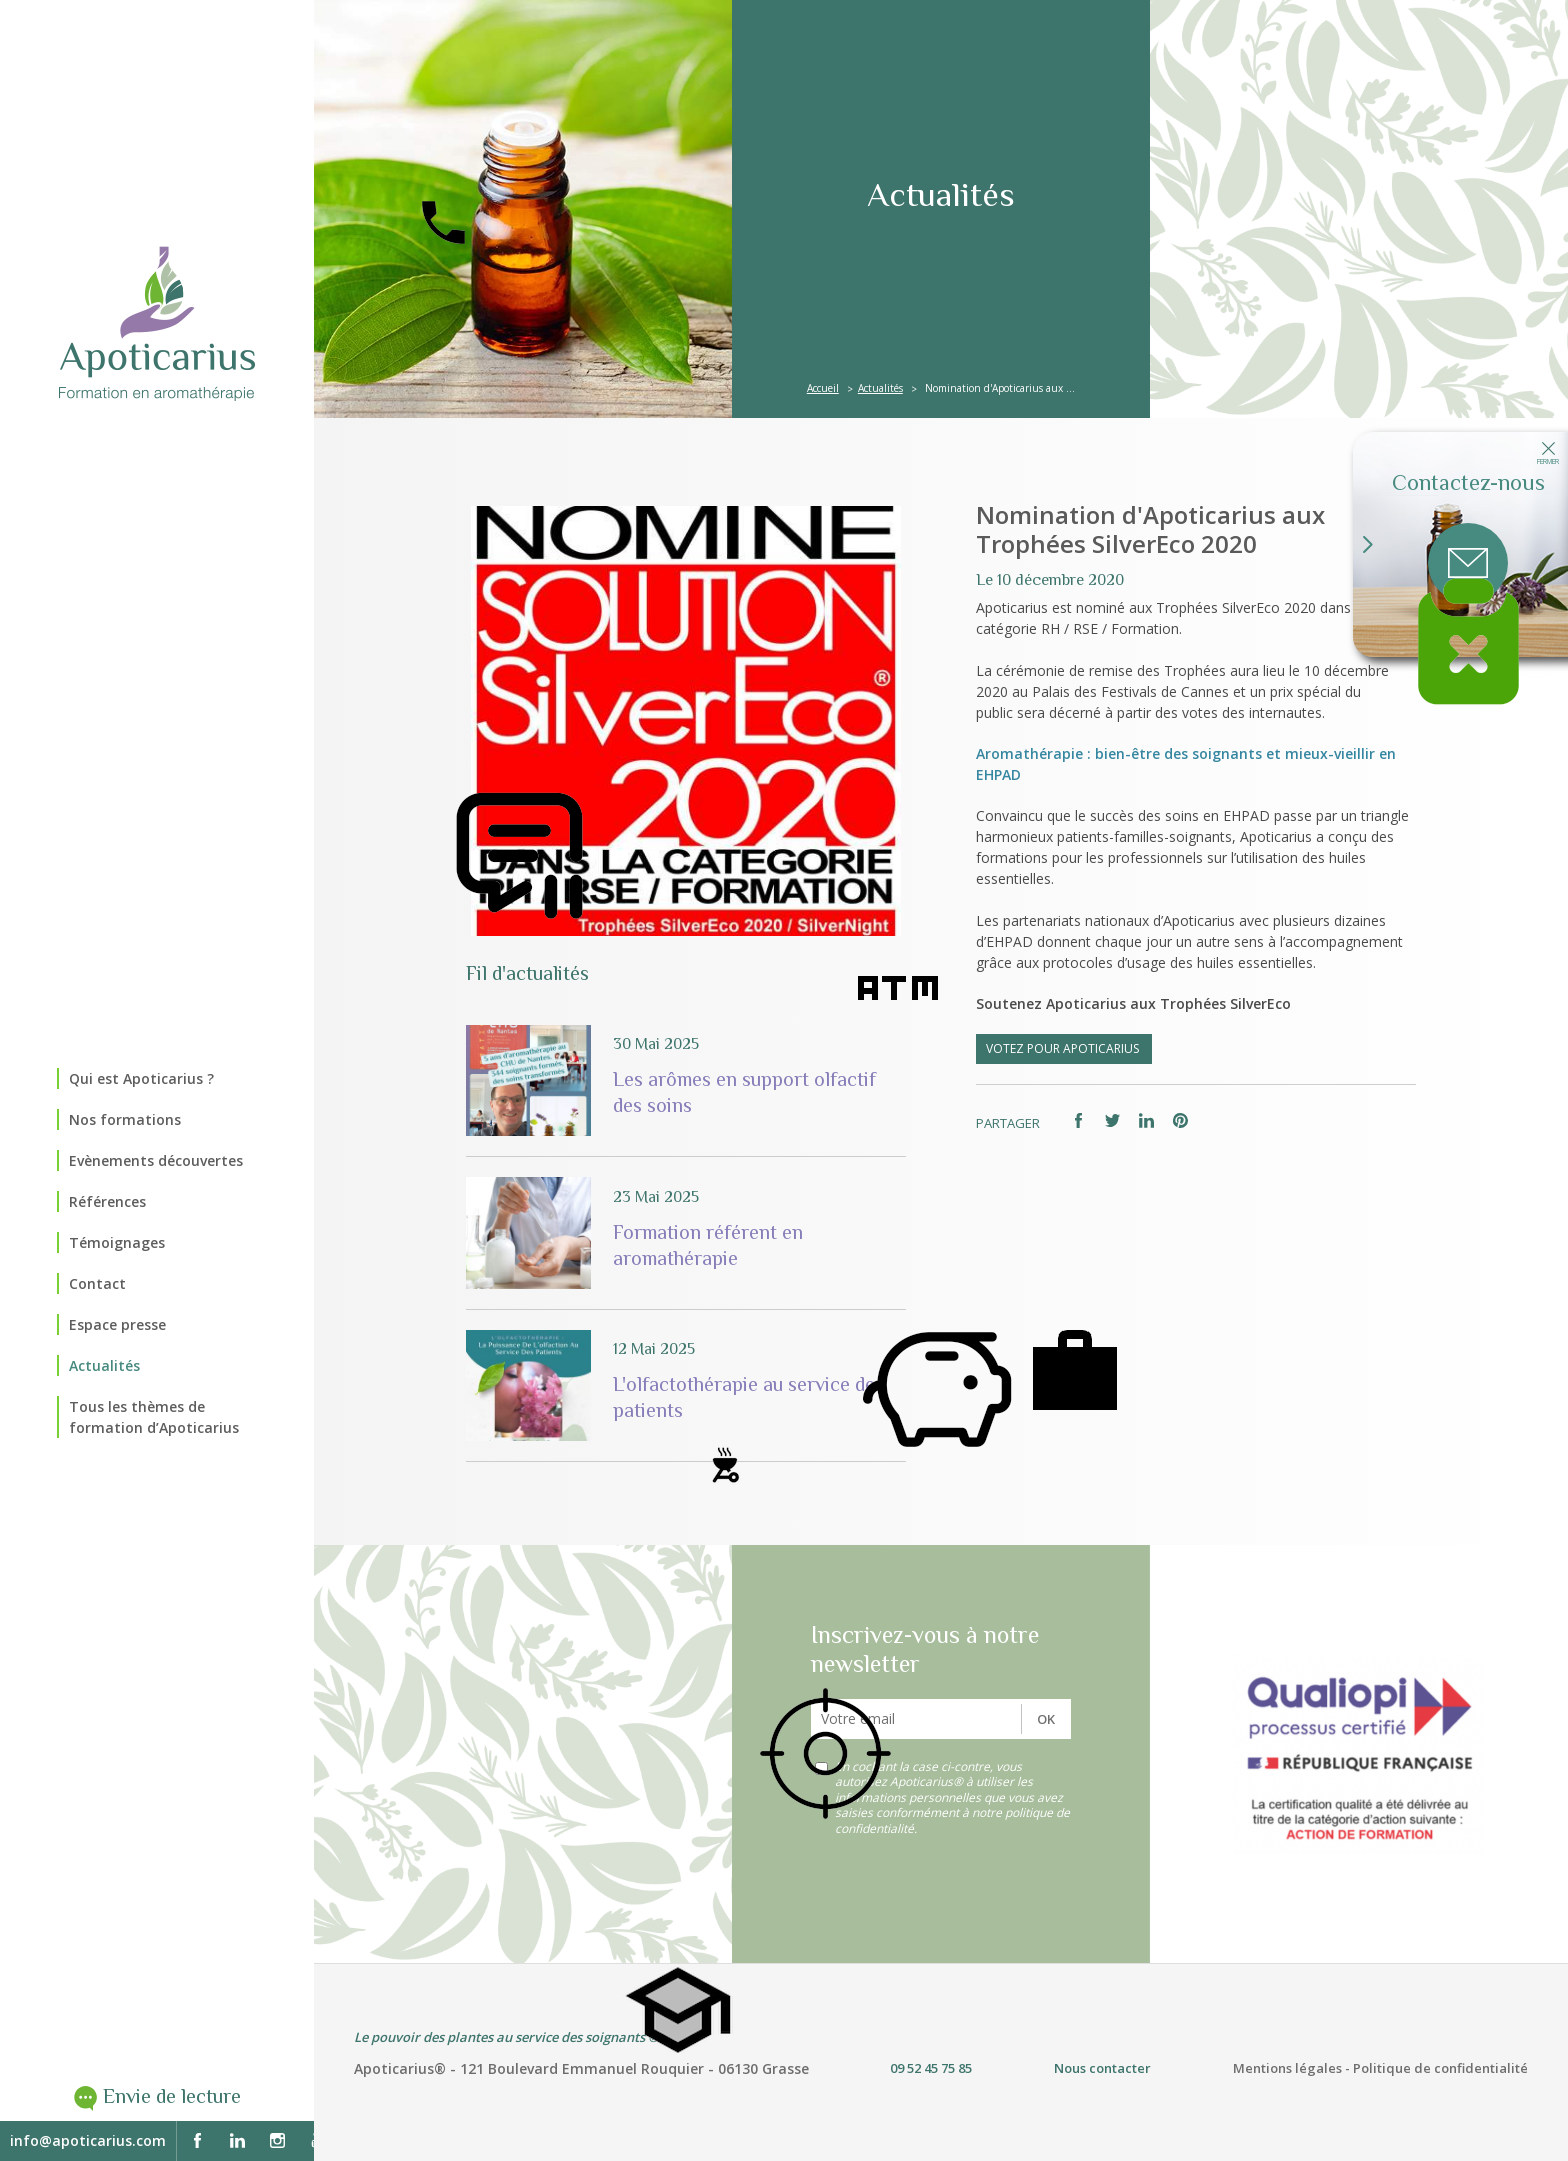  I want to click on find nearby ATM locations, so click(898, 988).